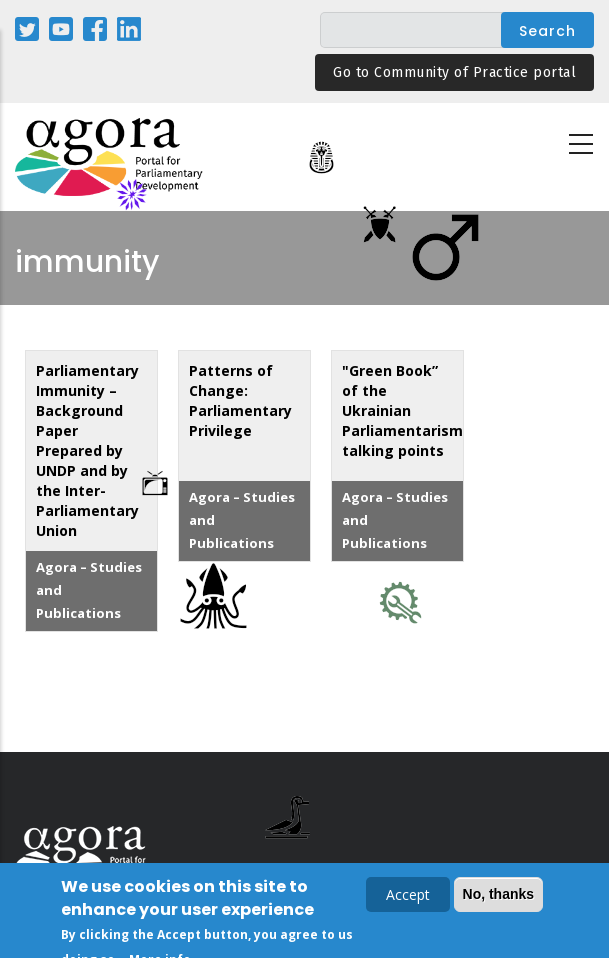 The height and width of the screenshot is (958, 609). What do you see at coordinates (445, 247) in the screenshot?
I see `indicates male gender option` at bounding box center [445, 247].